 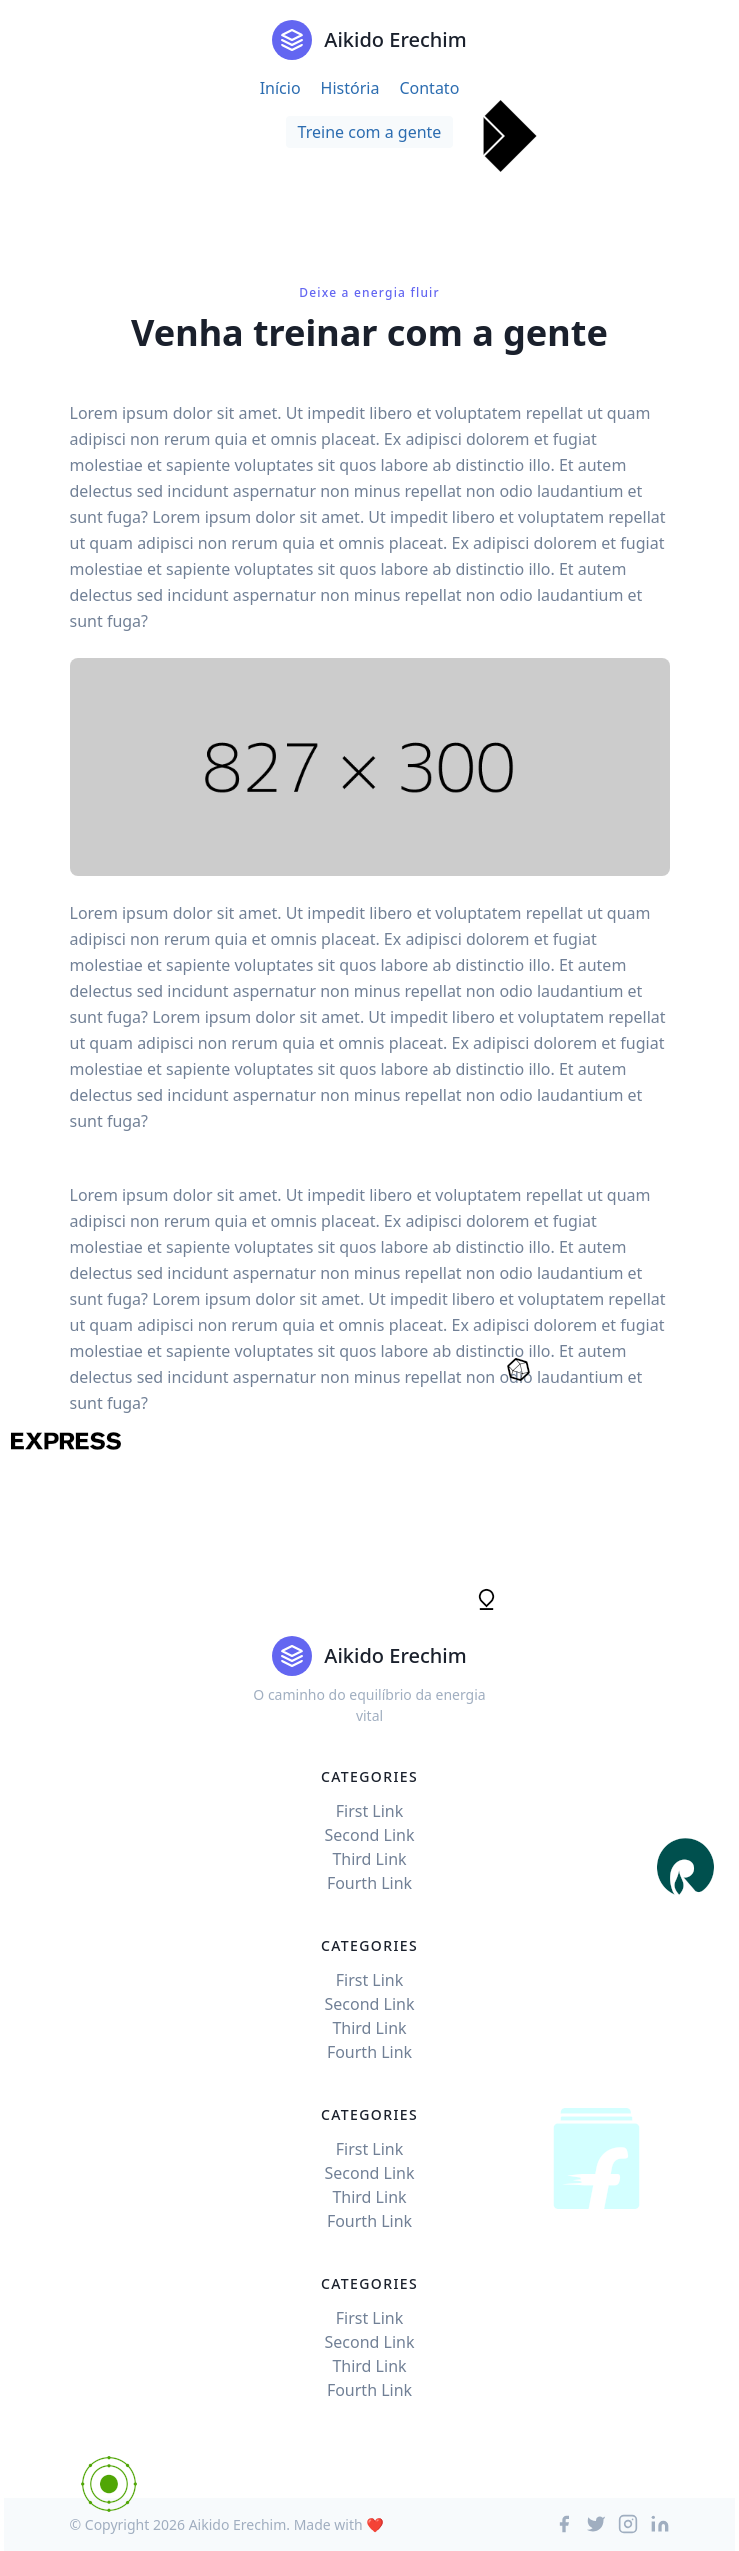 What do you see at coordinates (486, 1598) in the screenshot?
I see `mark a location on the map` at bounding box center [486, 1598].